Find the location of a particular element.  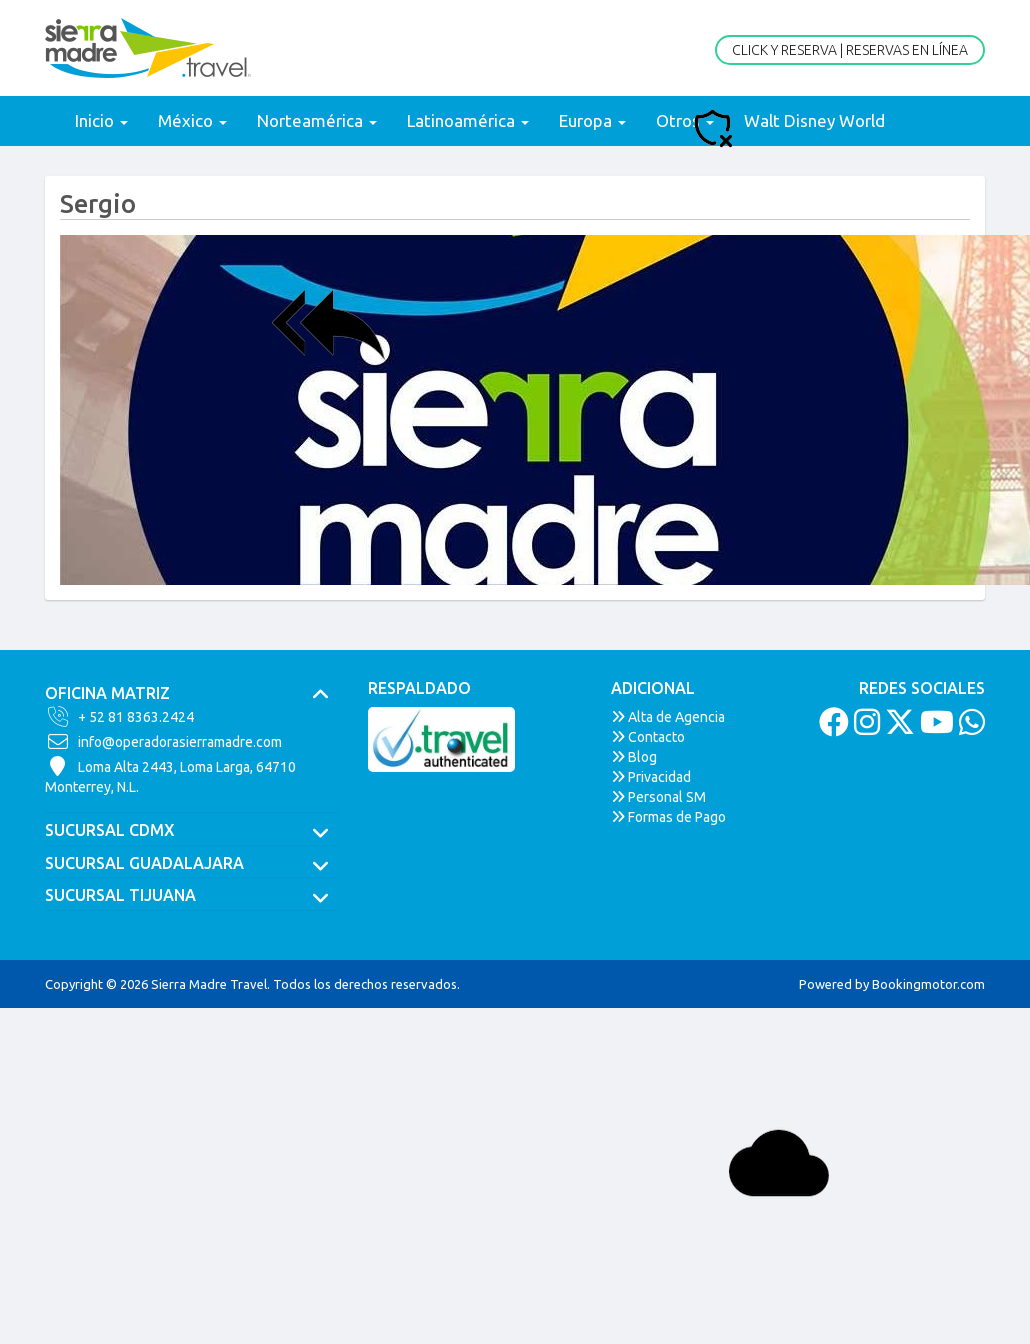

reply to all recipients of a message is located at coordinates (328, 322).